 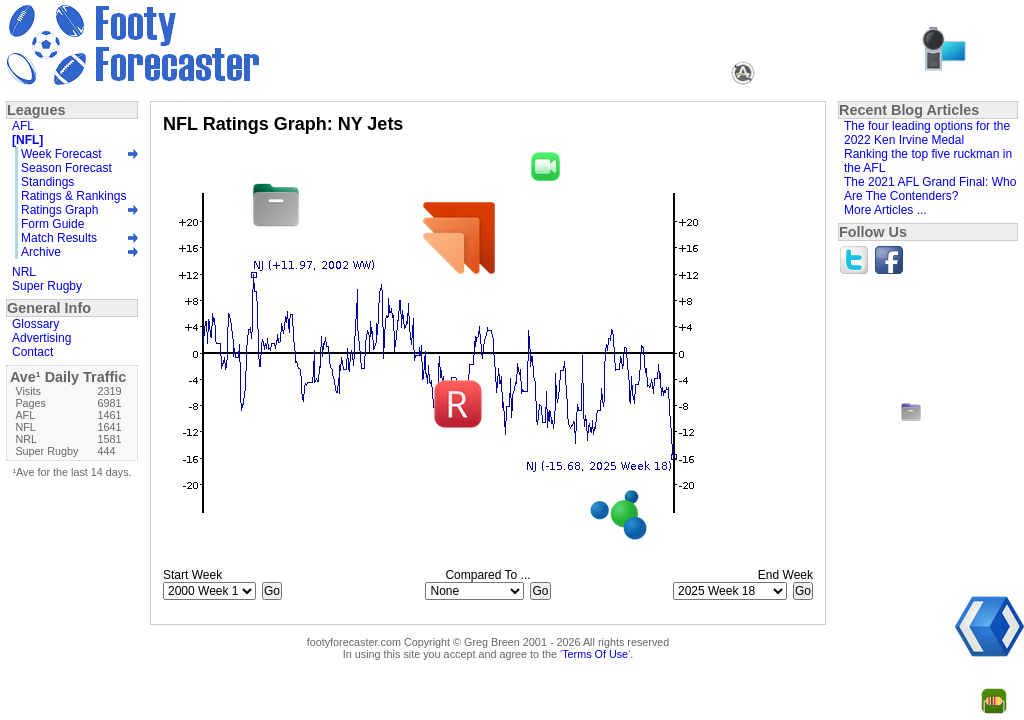 I want to click on indicates file or folder is shared with homegroup network, so click(x=618, y=515).